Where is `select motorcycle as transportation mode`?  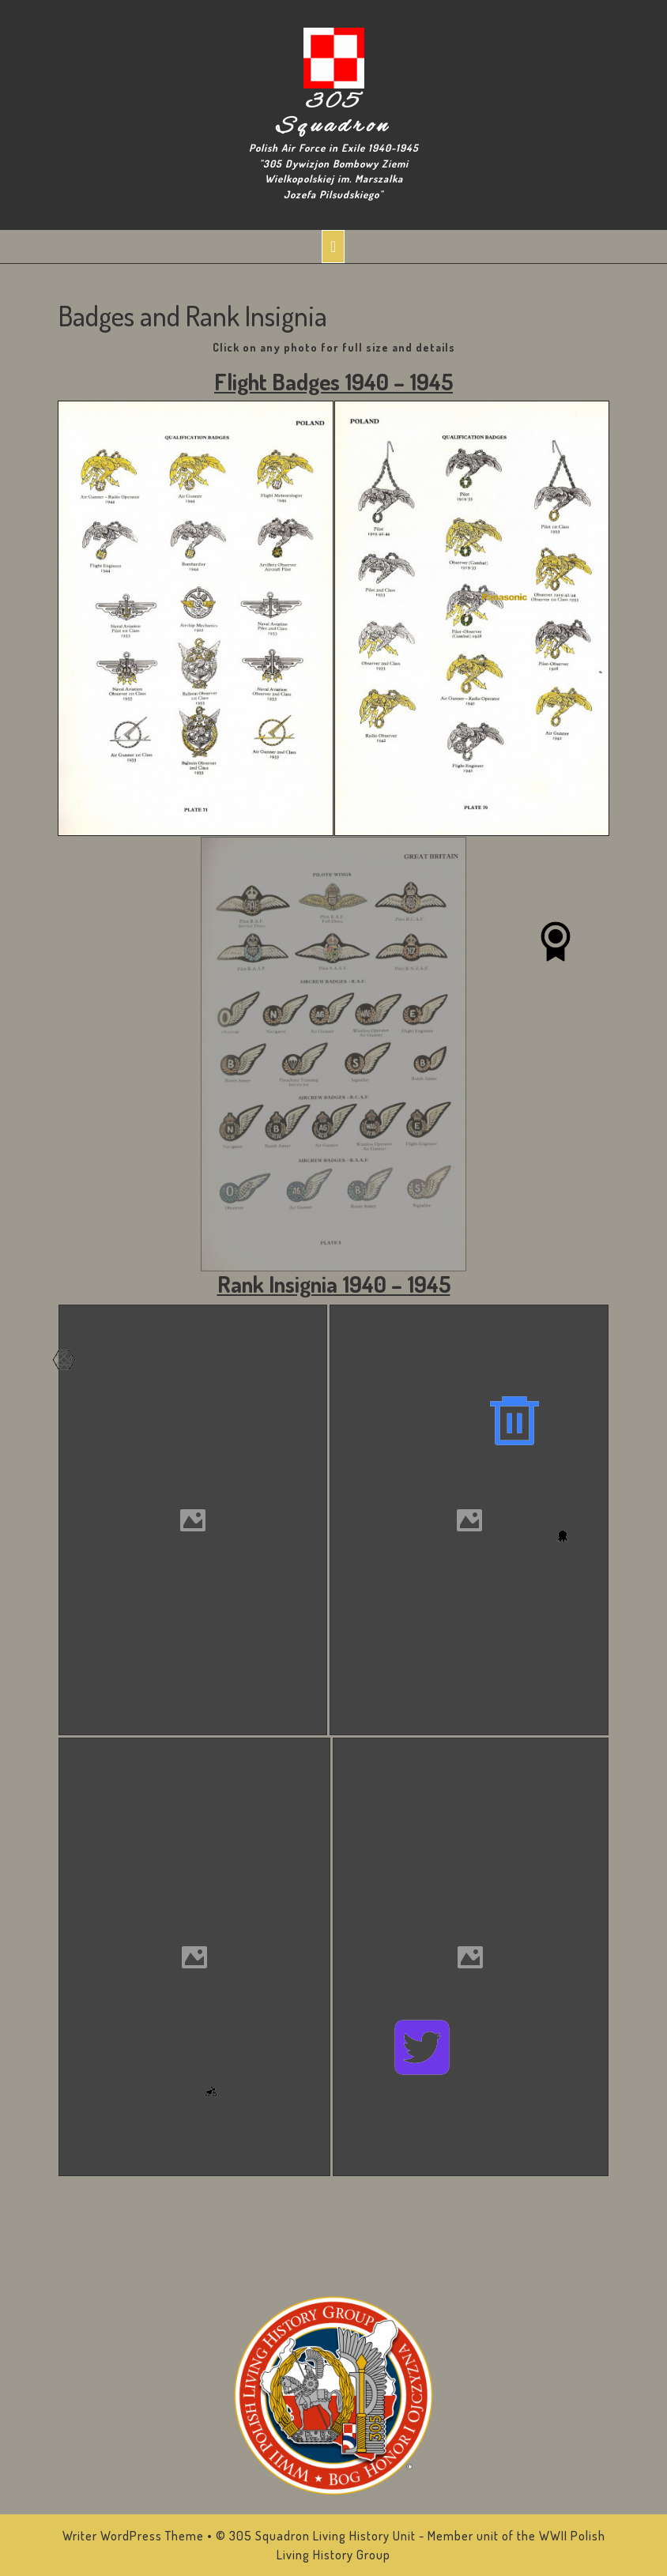
select motorcycle as transportation mode is located at coordinates (211, 2092).